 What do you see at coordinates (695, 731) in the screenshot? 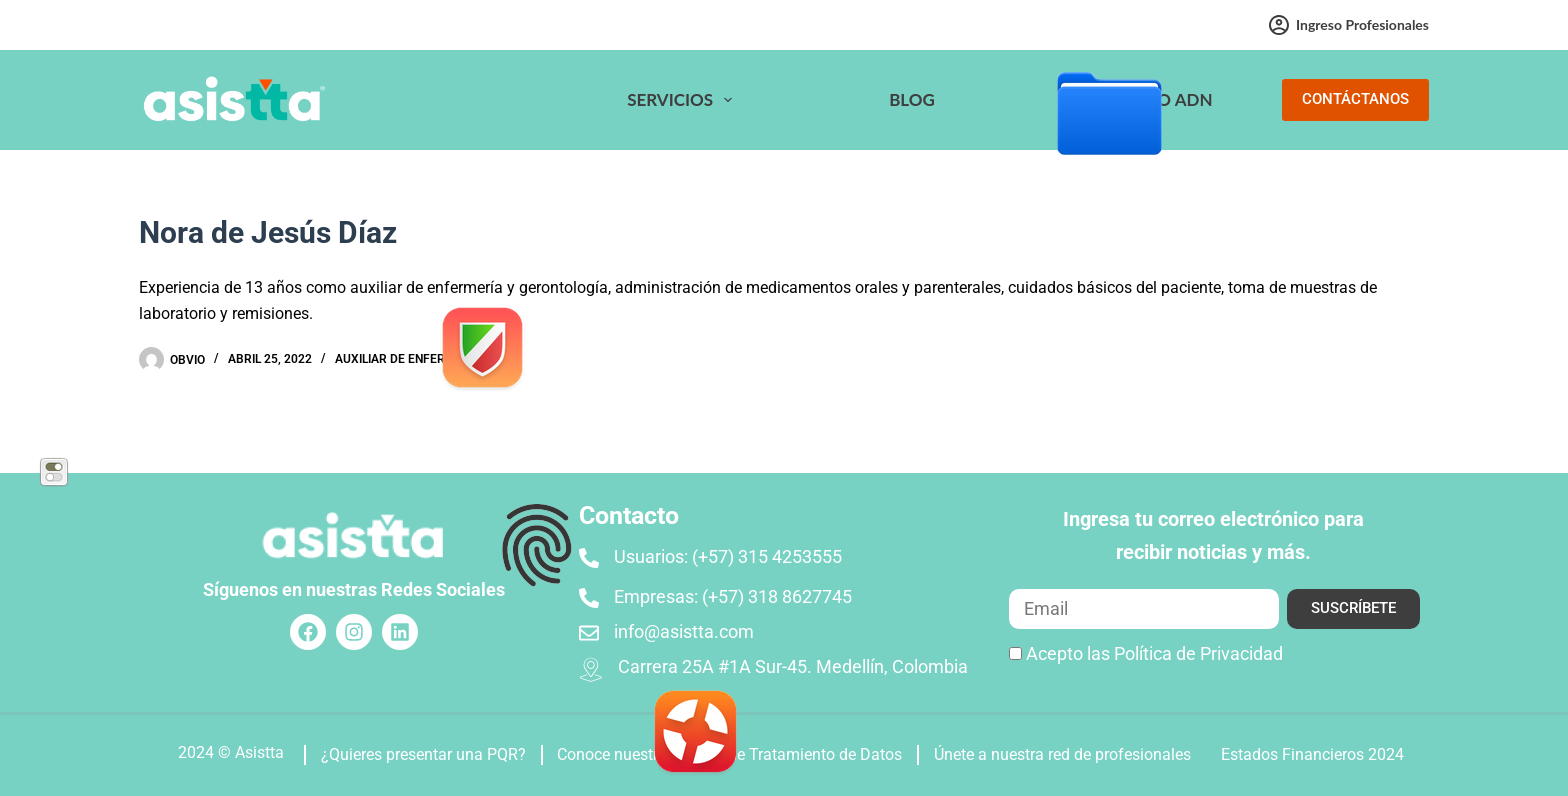
I see `launch Team Fortress 2` at bounding box center [695, 731].